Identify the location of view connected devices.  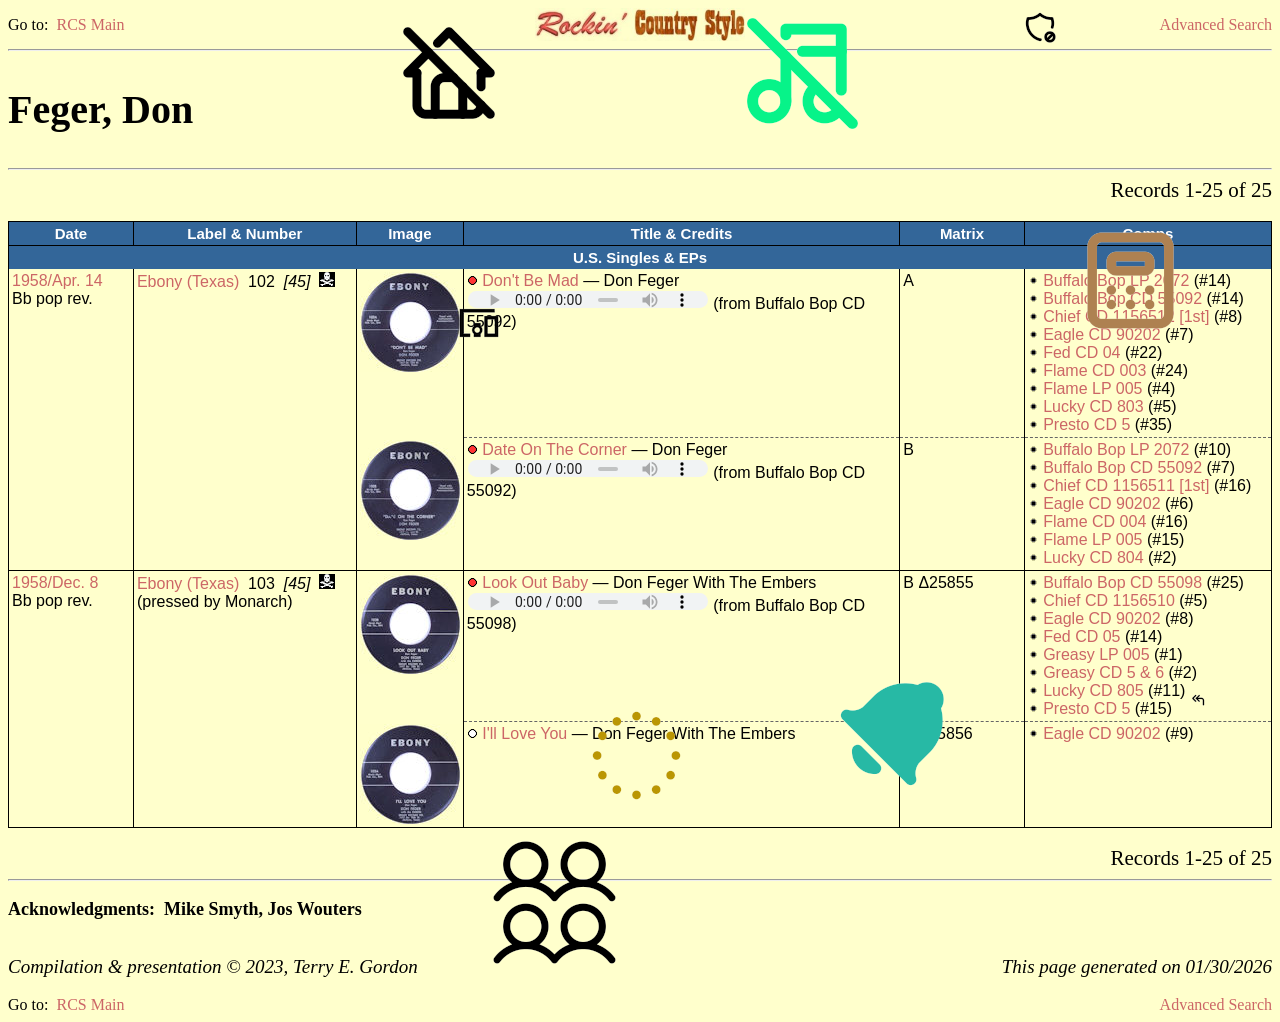
(479, 323).